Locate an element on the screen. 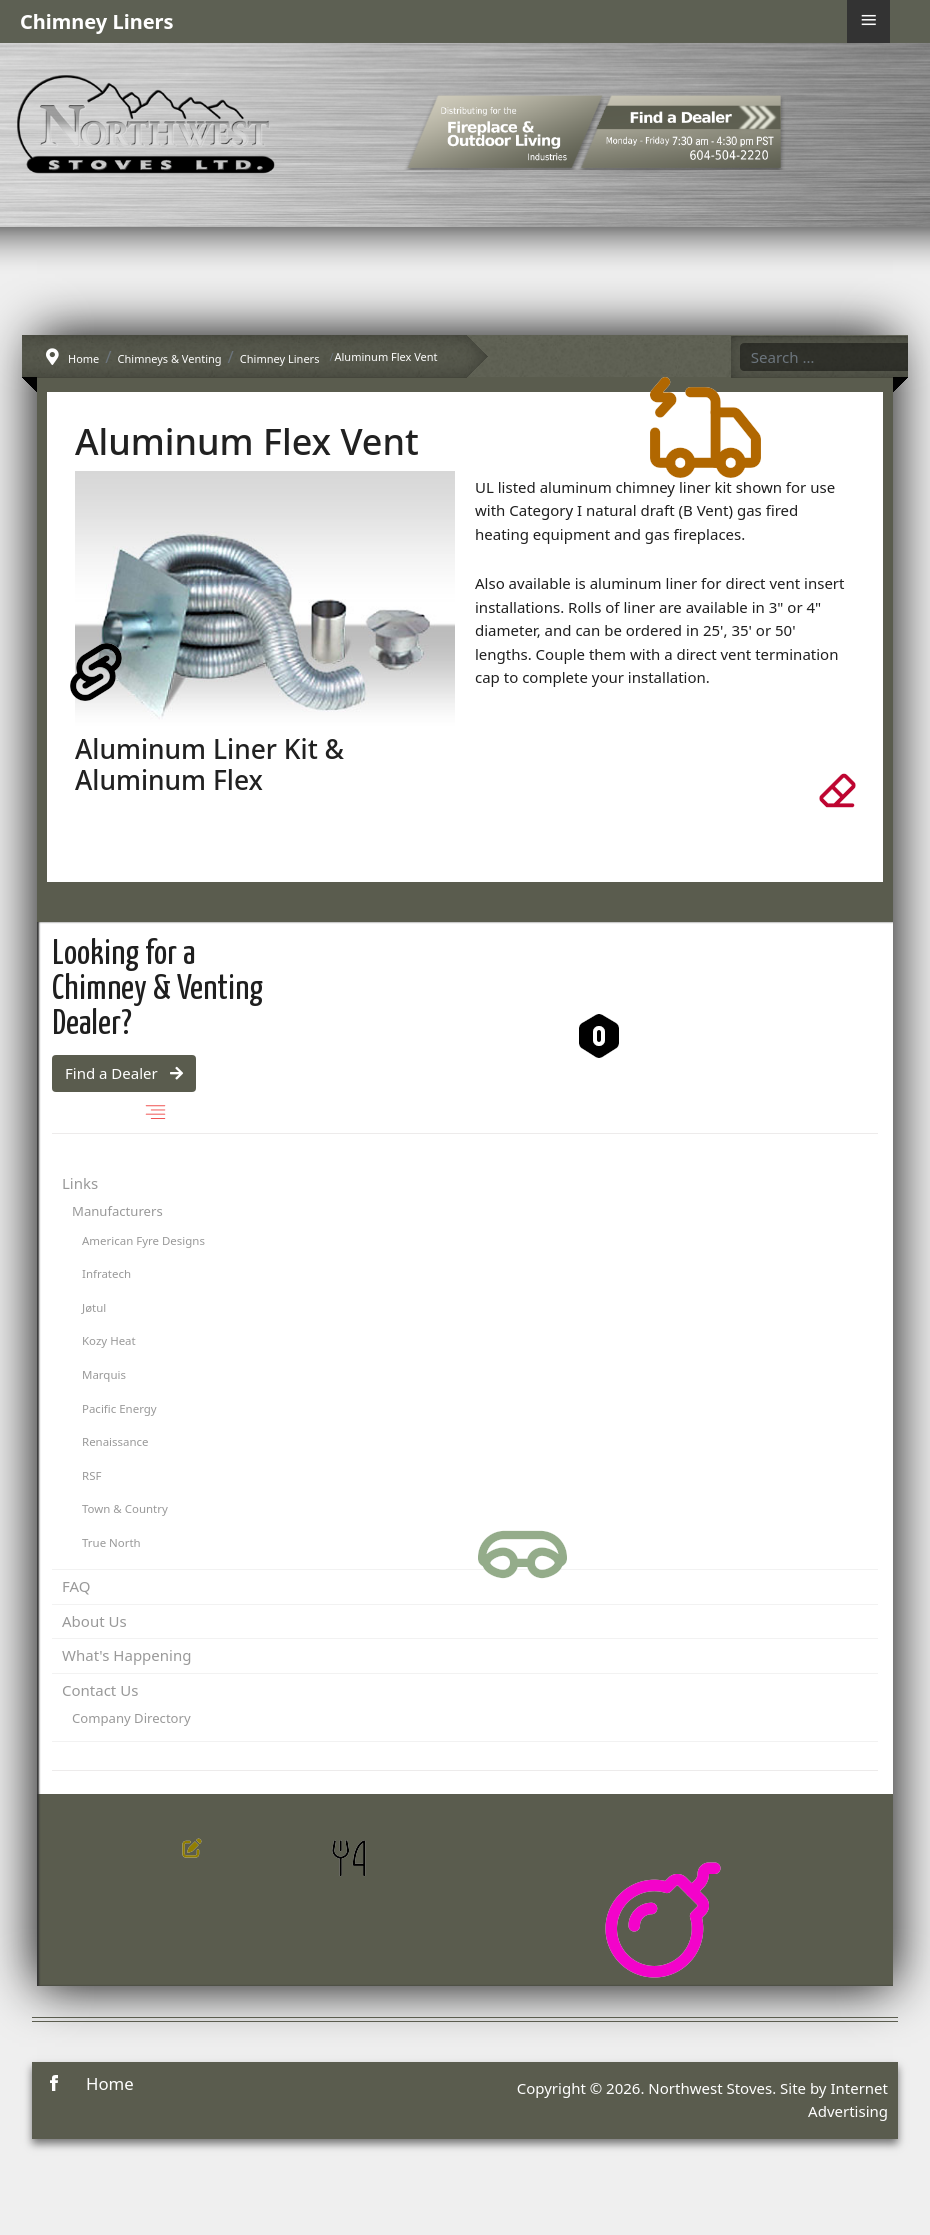 The height and width of the screenshot is (2235, 930). select electric vehicle delivery option is located at coordinates (705, 427).